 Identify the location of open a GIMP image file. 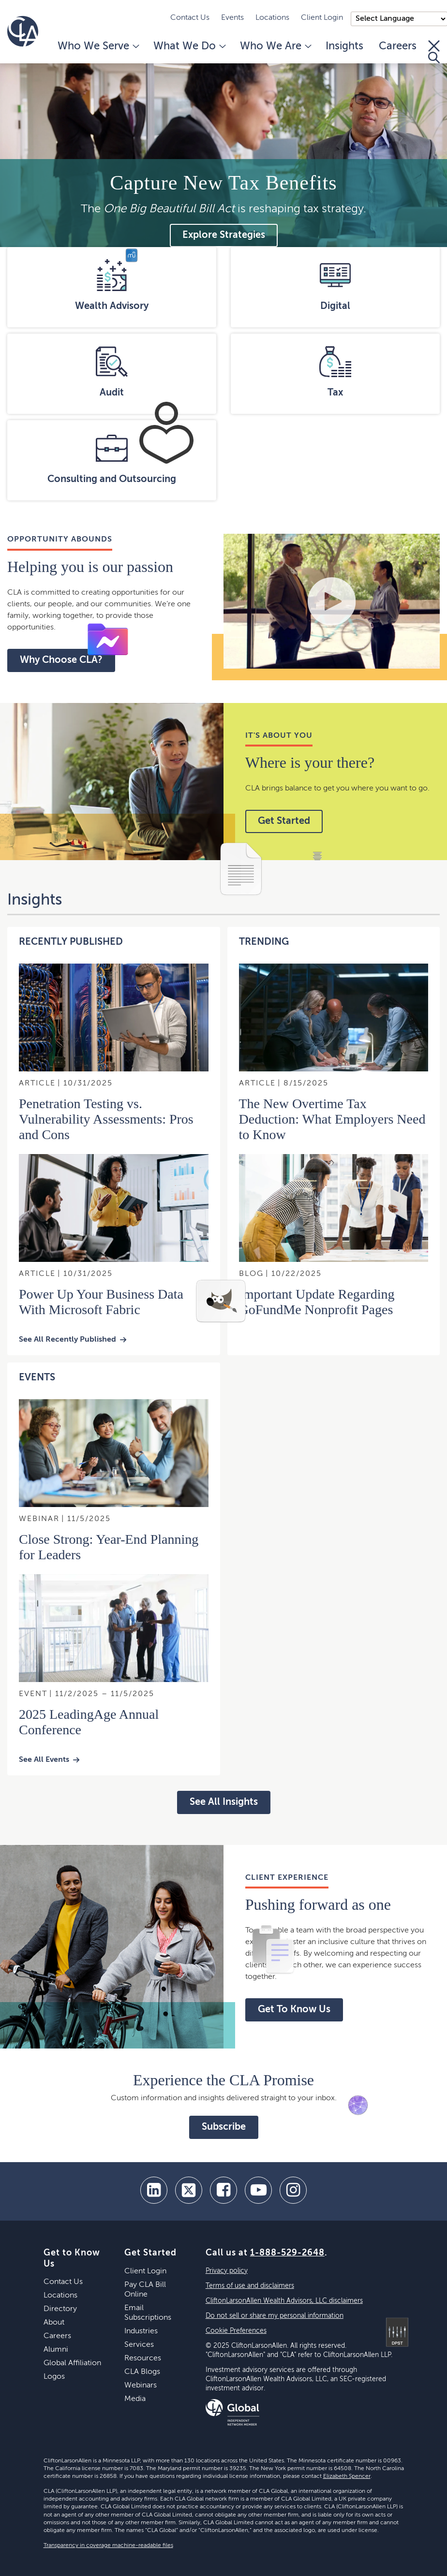
(221, 1299).